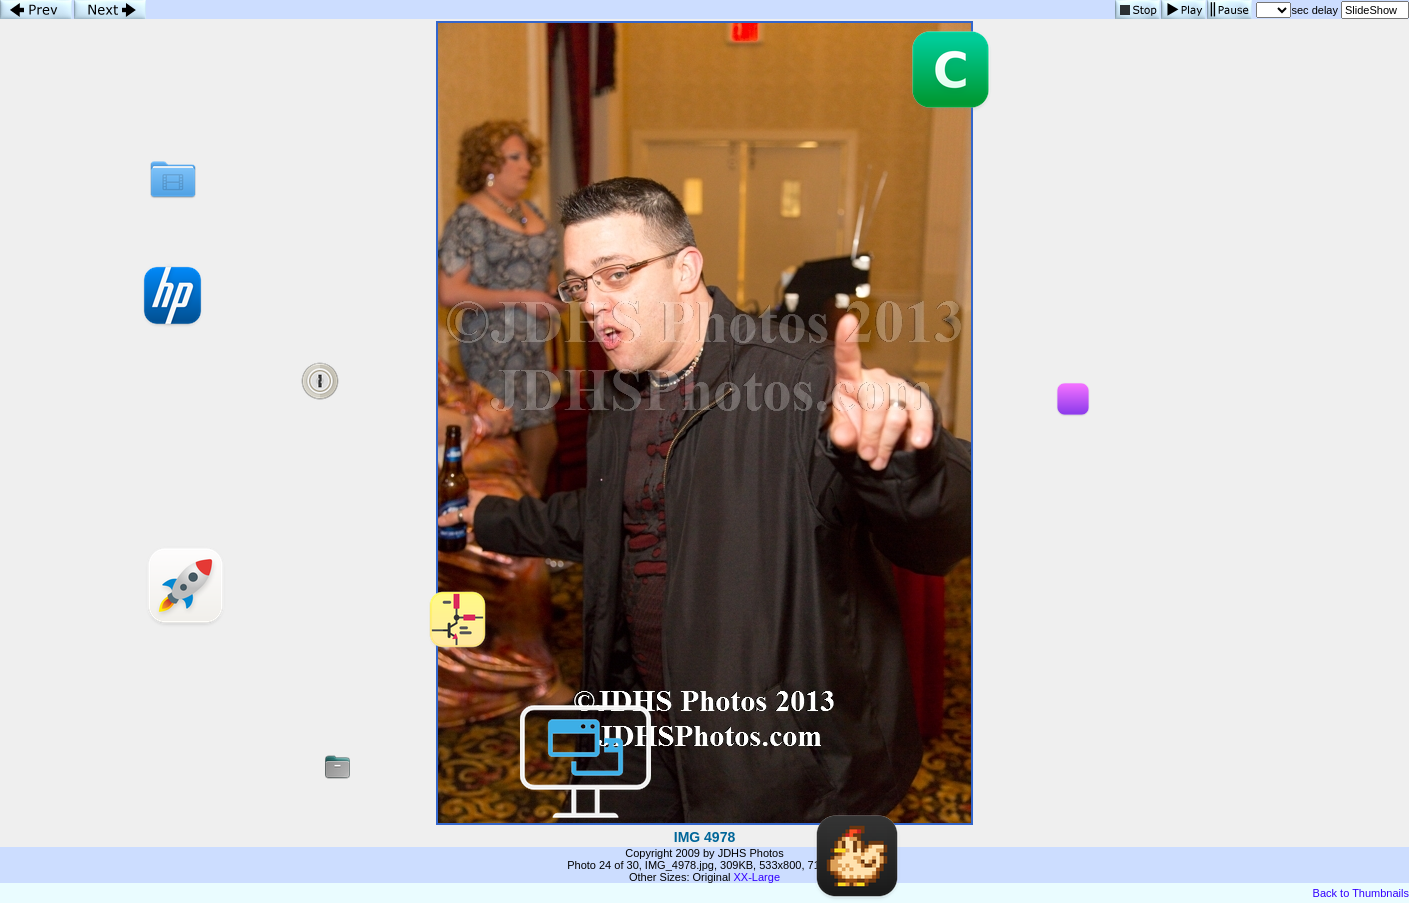 This screenshot has height=903, width=1409. Describe the element at coordinates (320, 381) in the screenshot. I see `open the passwords app` at that location.